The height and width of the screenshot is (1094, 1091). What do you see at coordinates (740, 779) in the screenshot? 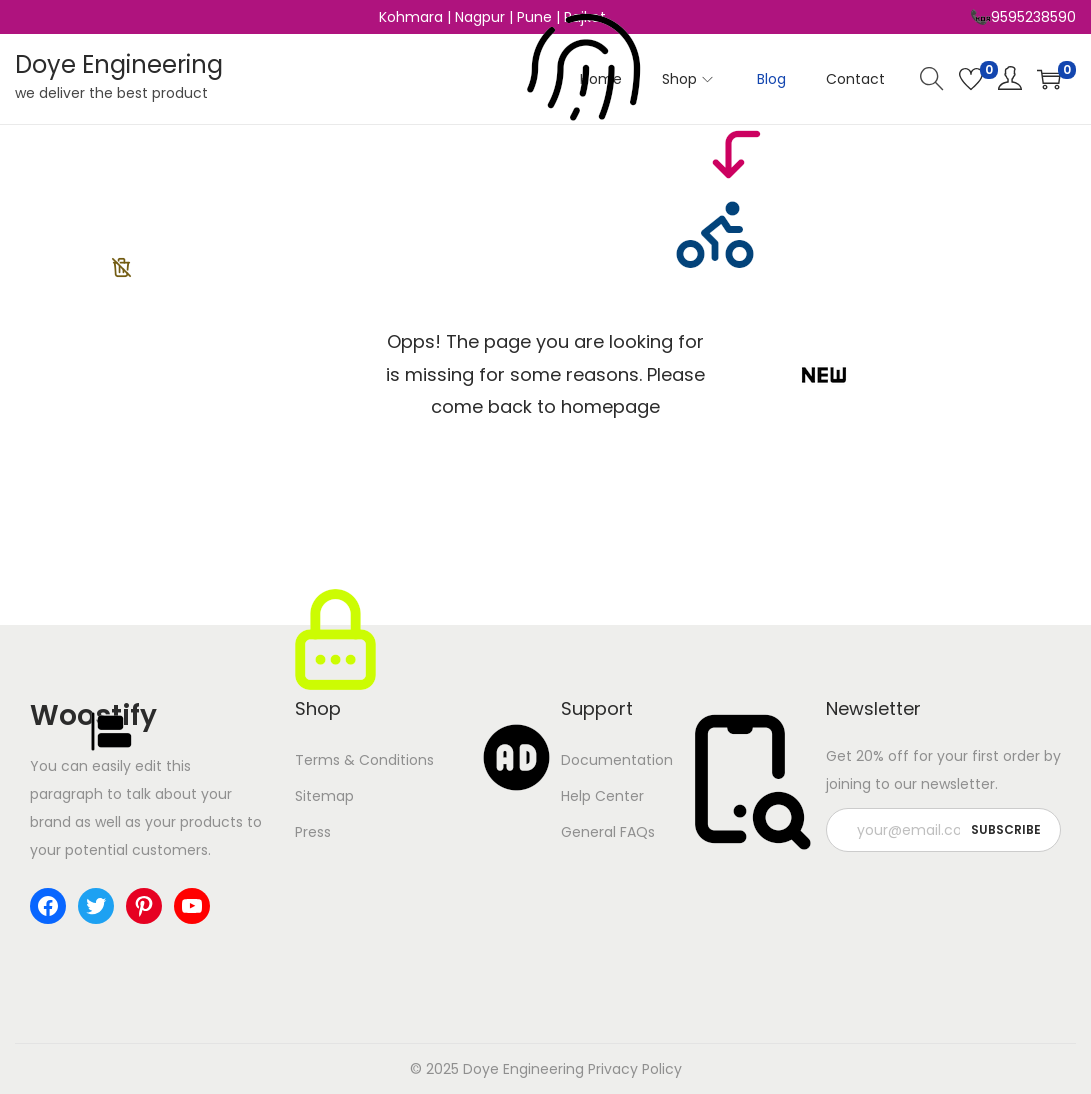
I see `search for a mobile device` at bounding box center [740, 779].